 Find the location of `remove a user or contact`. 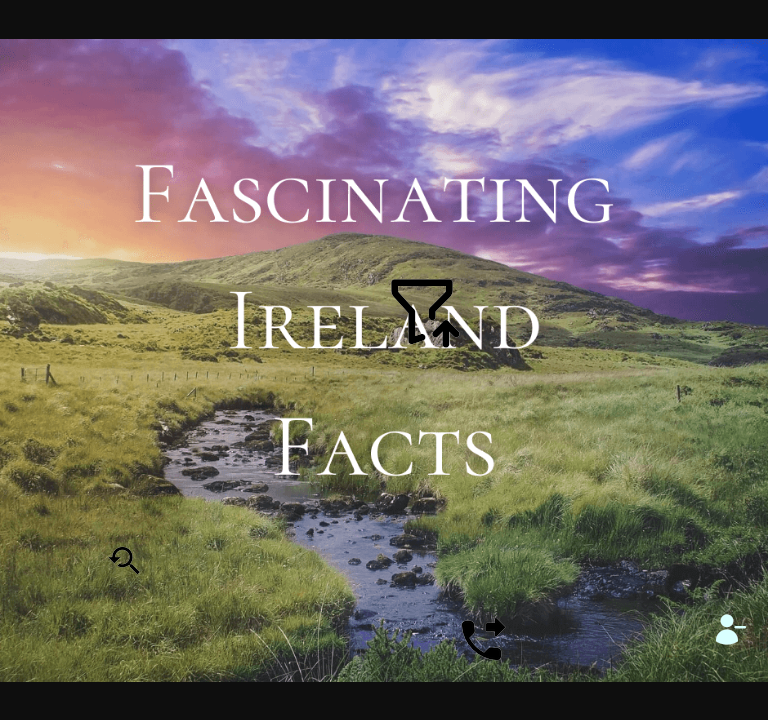

remove a user or contact is located at coordinates (729, 629).